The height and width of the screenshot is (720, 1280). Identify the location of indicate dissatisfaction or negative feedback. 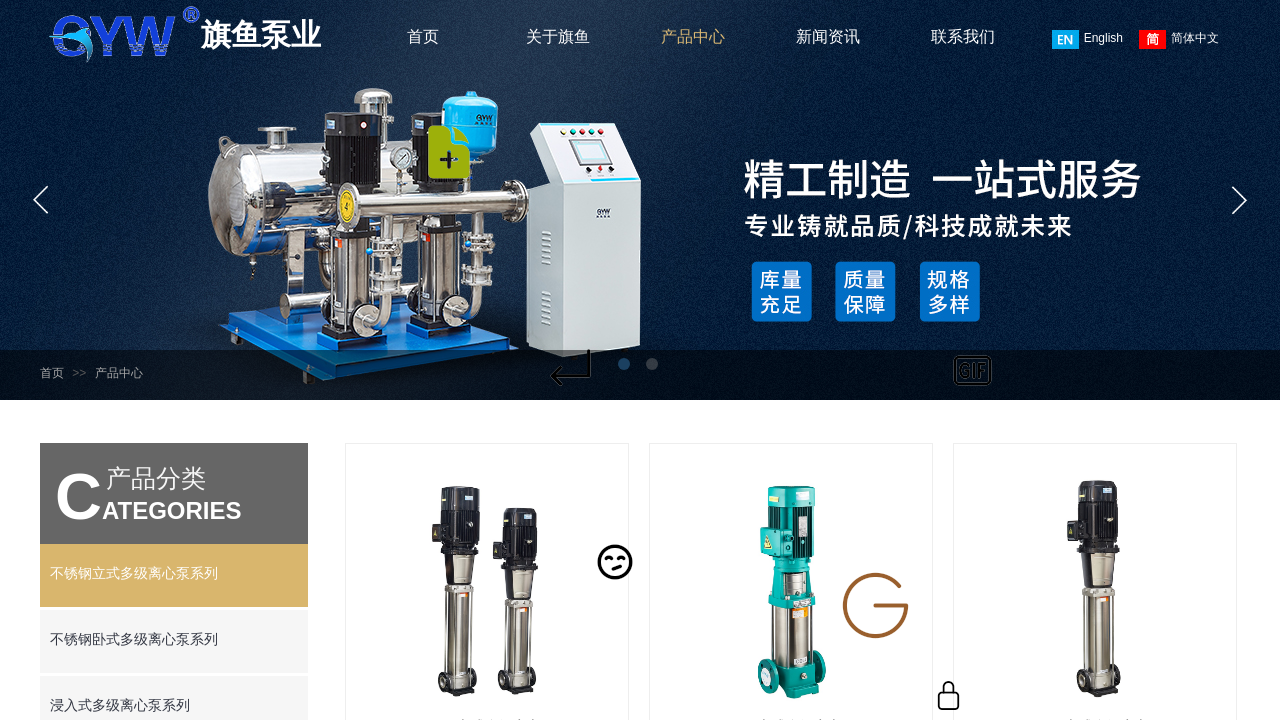
(615, 562).